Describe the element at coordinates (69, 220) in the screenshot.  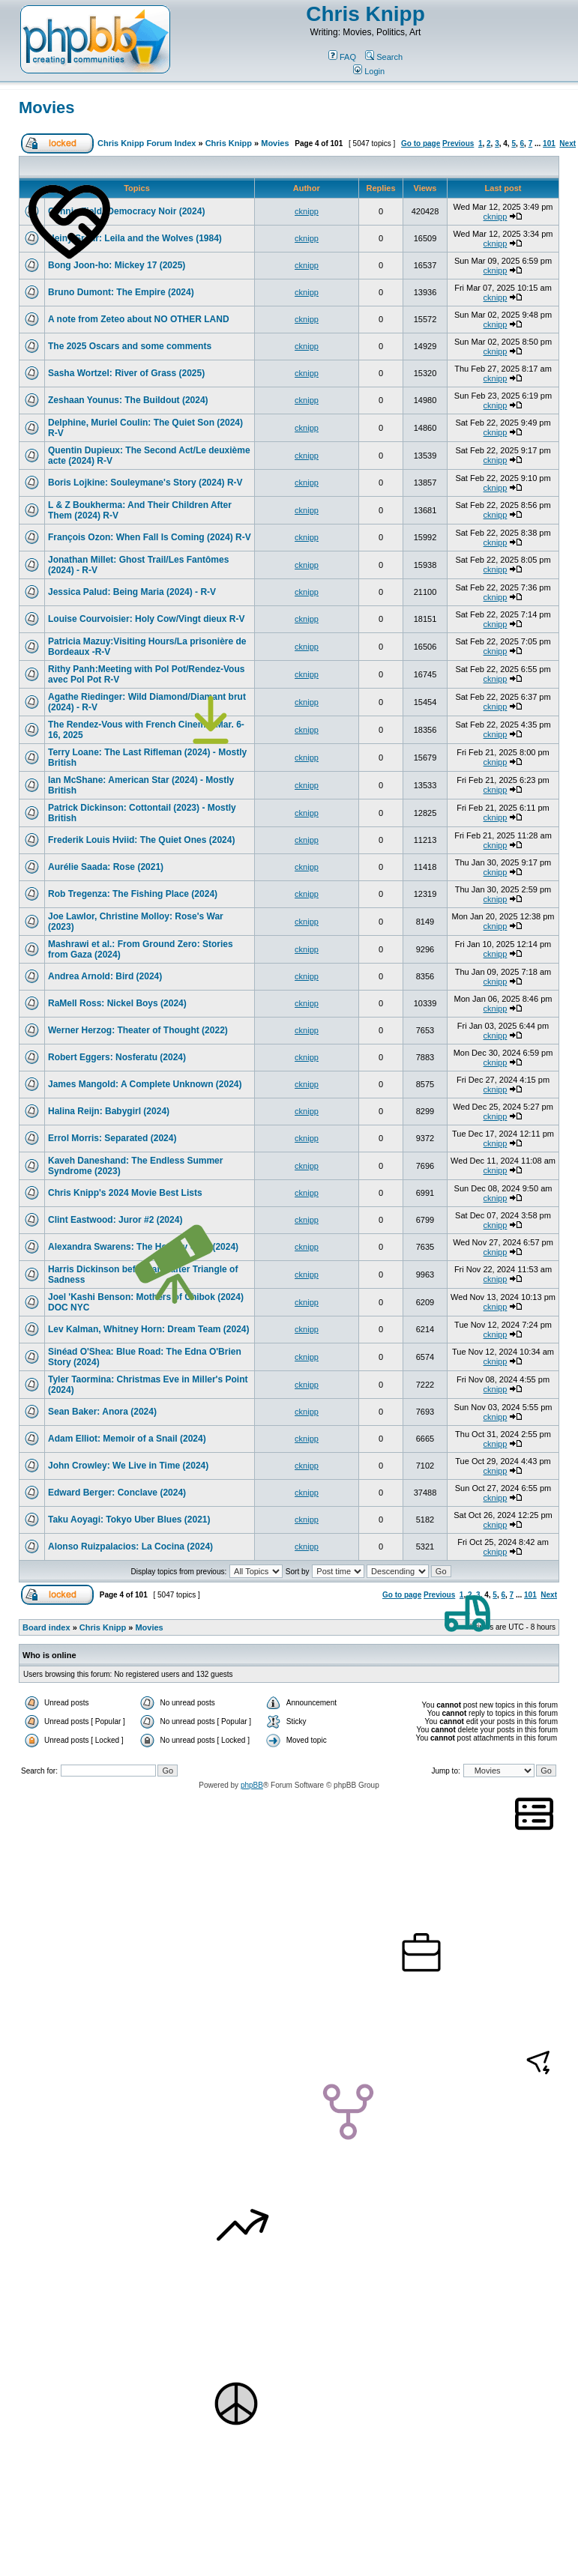
I see `view community code of conduct` at that location.